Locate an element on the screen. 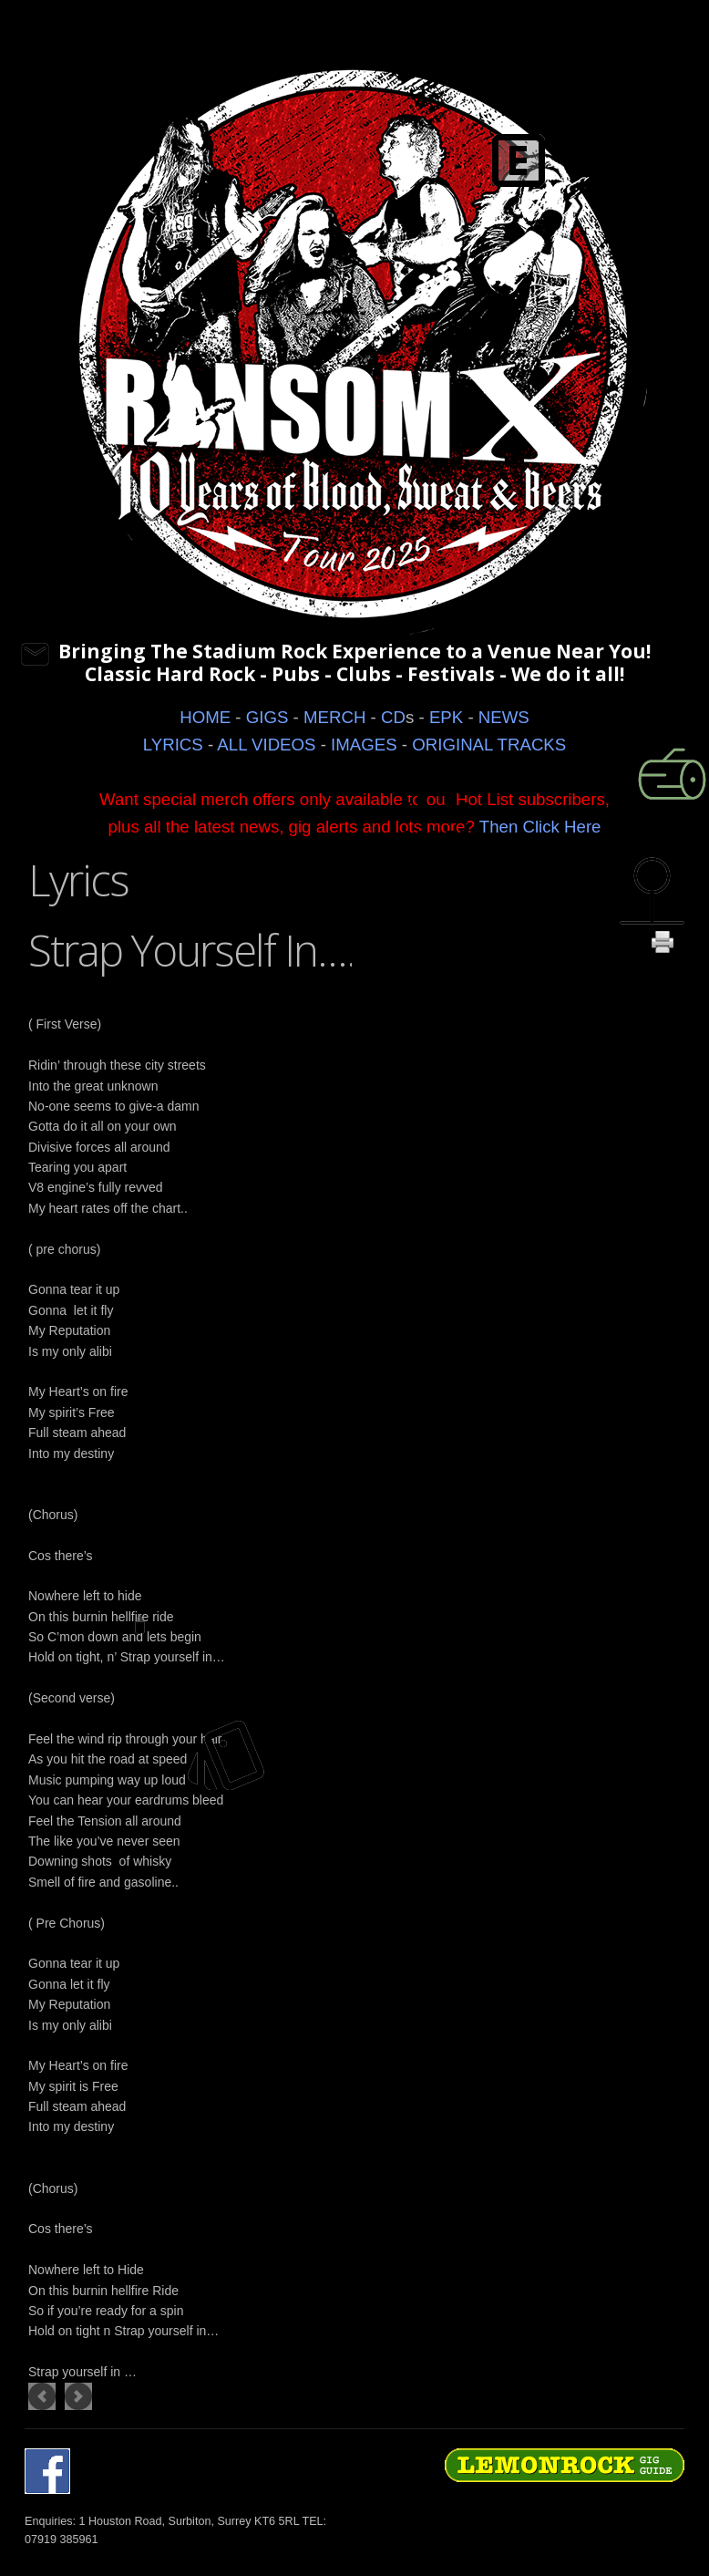  mark a location on the map is located at coordinates (652, 892).